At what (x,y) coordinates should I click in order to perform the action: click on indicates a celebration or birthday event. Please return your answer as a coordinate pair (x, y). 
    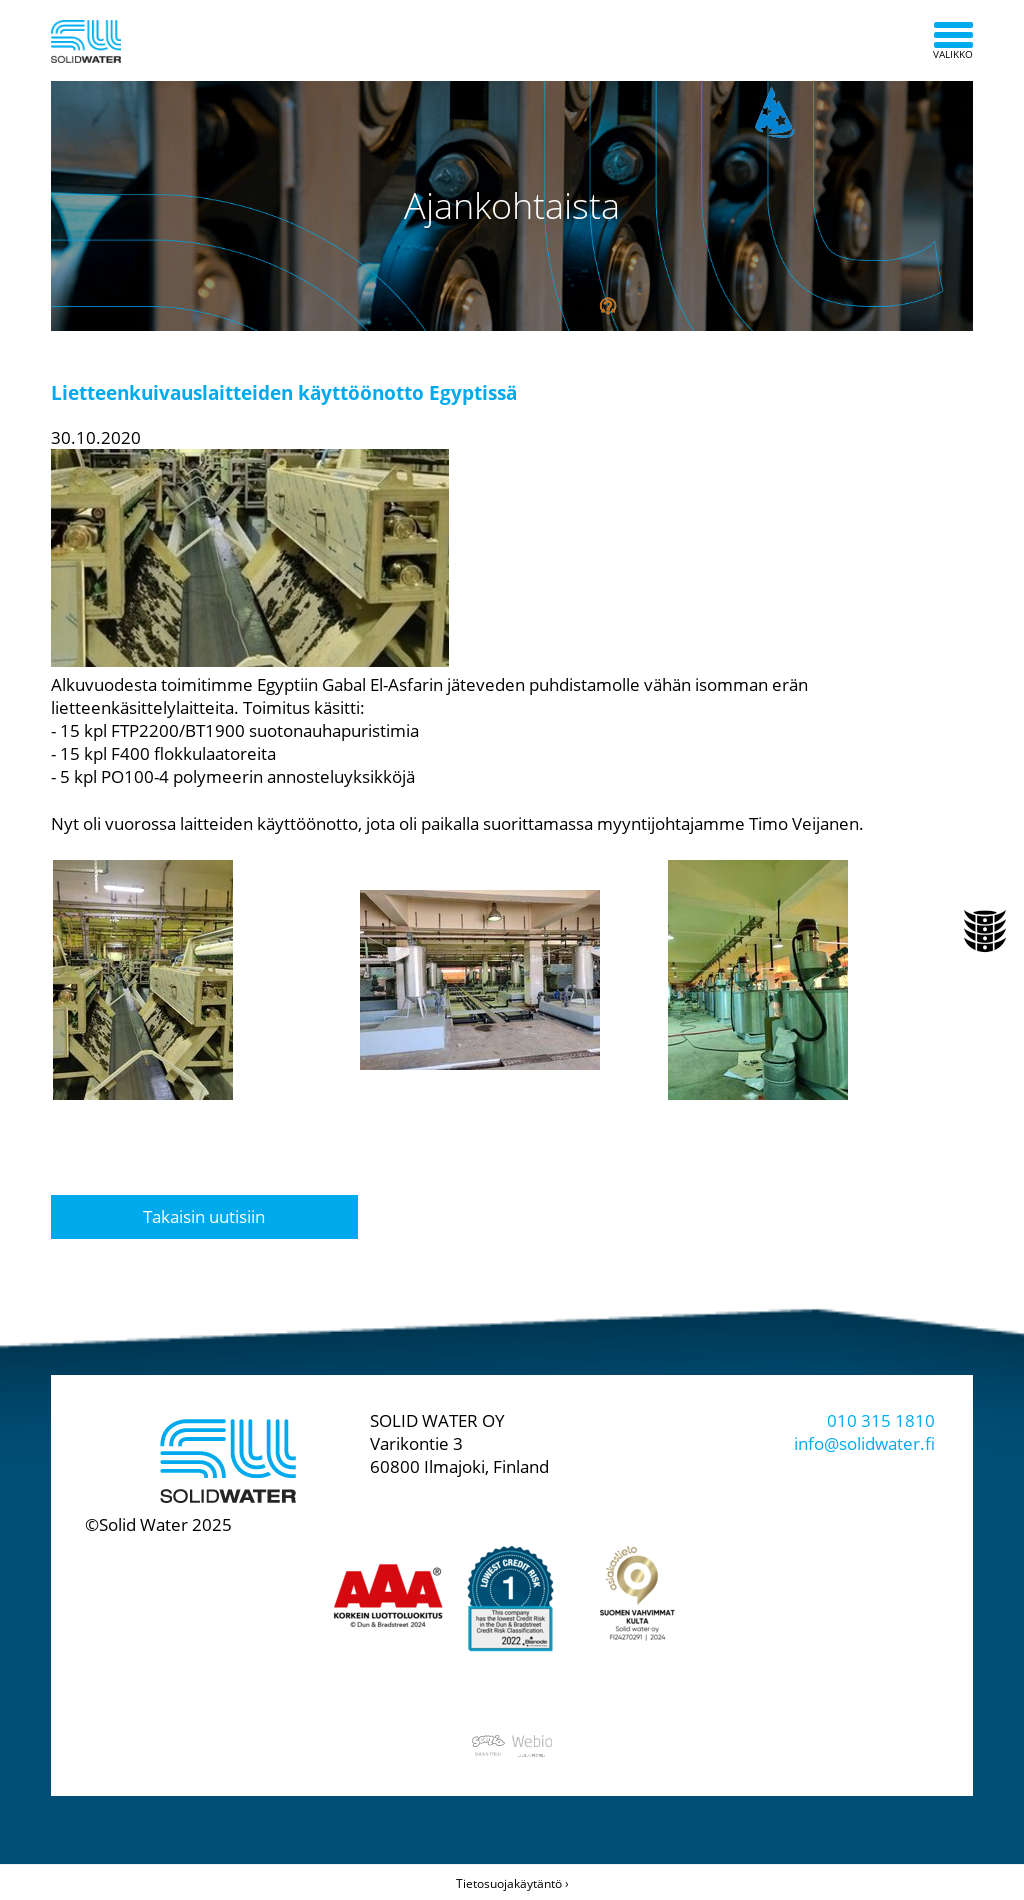
    Looking at the image, I should click on (774, 112).